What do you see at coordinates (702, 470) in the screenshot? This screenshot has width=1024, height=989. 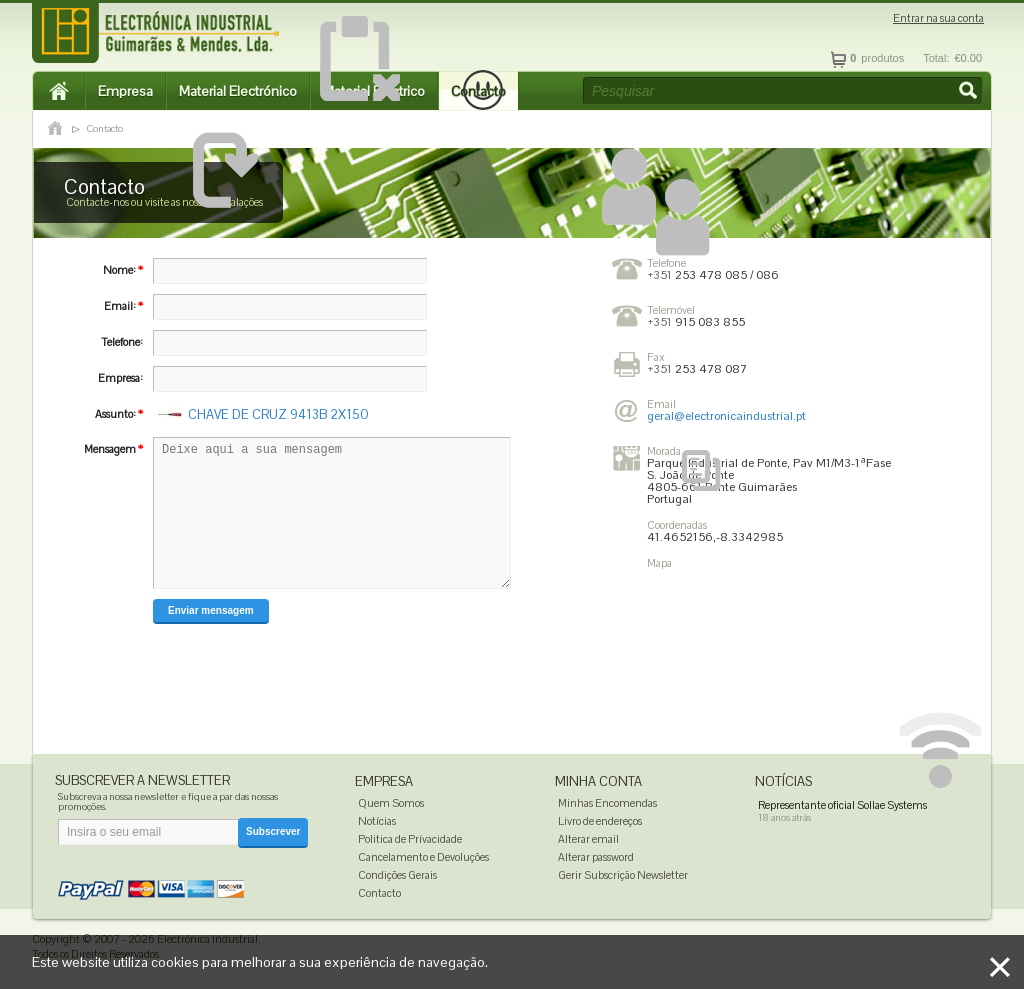 I see `view documents or files` at bounding box center [702, 470].